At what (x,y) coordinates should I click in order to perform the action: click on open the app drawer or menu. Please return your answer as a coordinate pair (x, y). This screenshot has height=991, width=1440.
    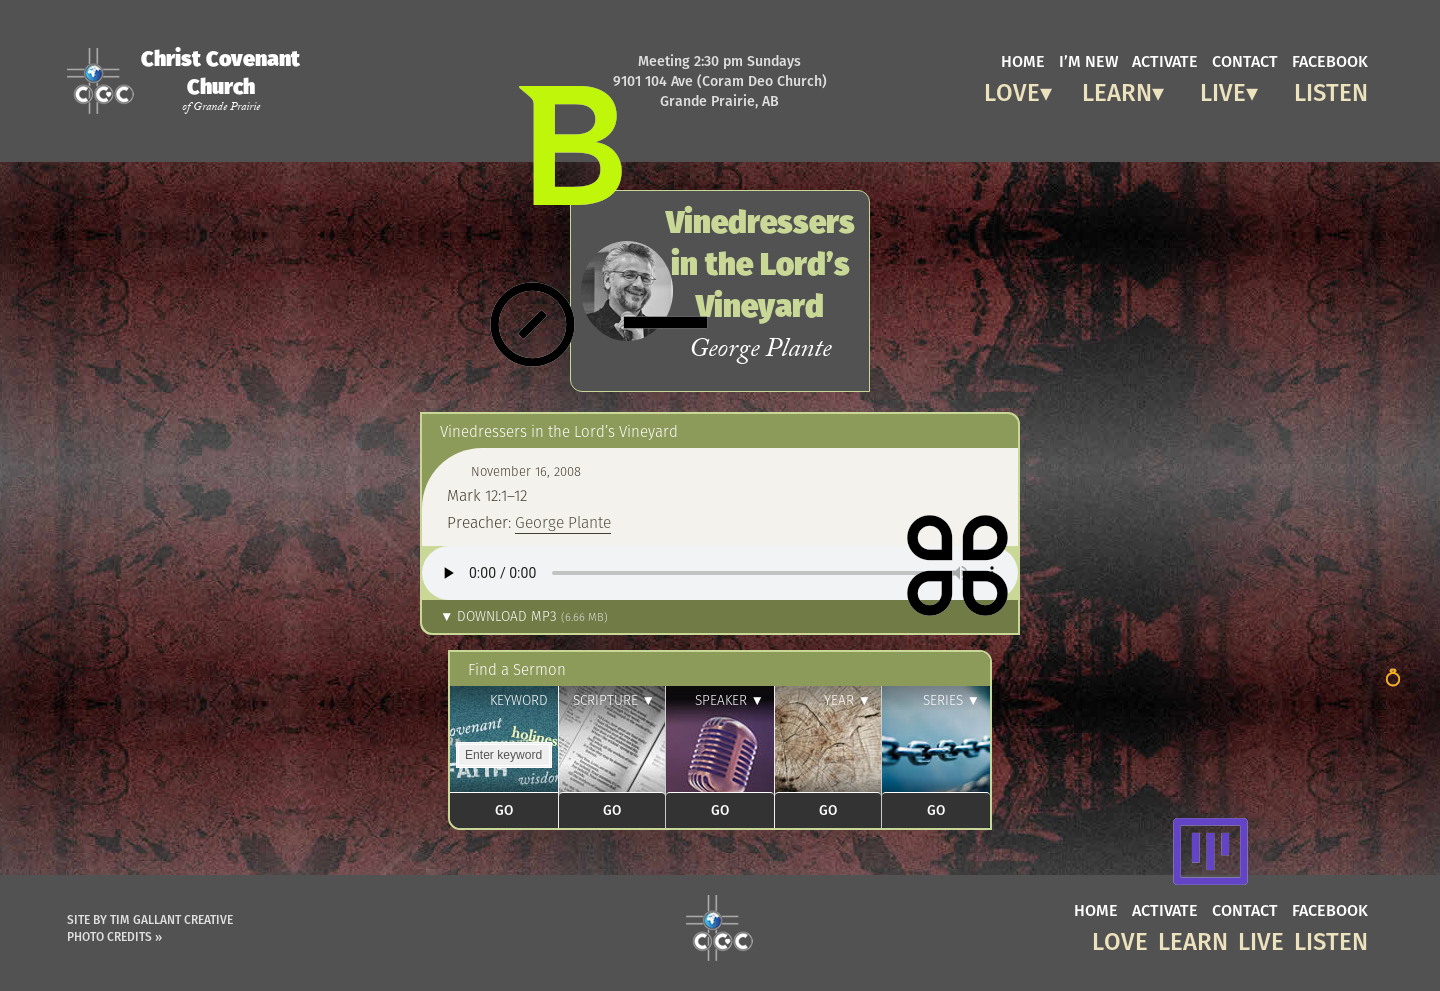
    Looking at the image, I should click on (957, 565).